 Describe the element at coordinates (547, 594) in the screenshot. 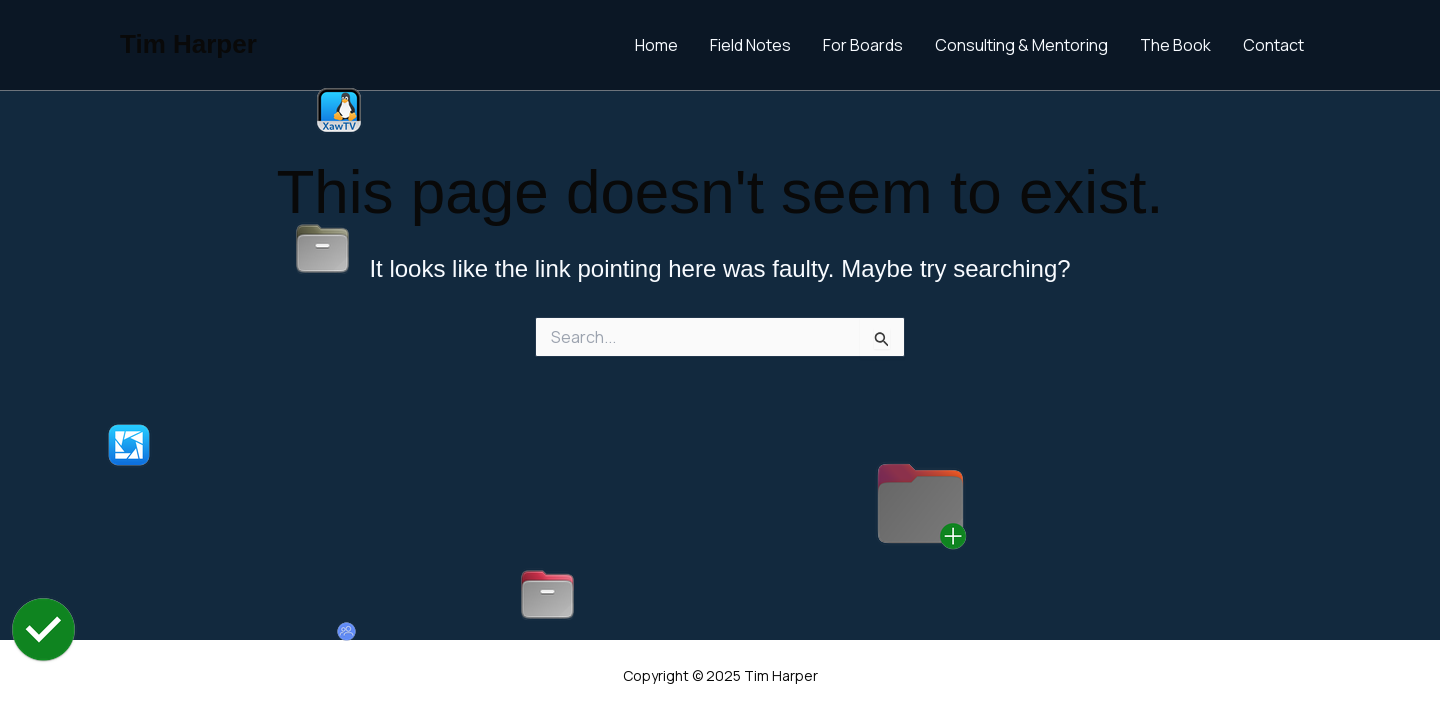

I see `open the nautilus file manager` at that location.